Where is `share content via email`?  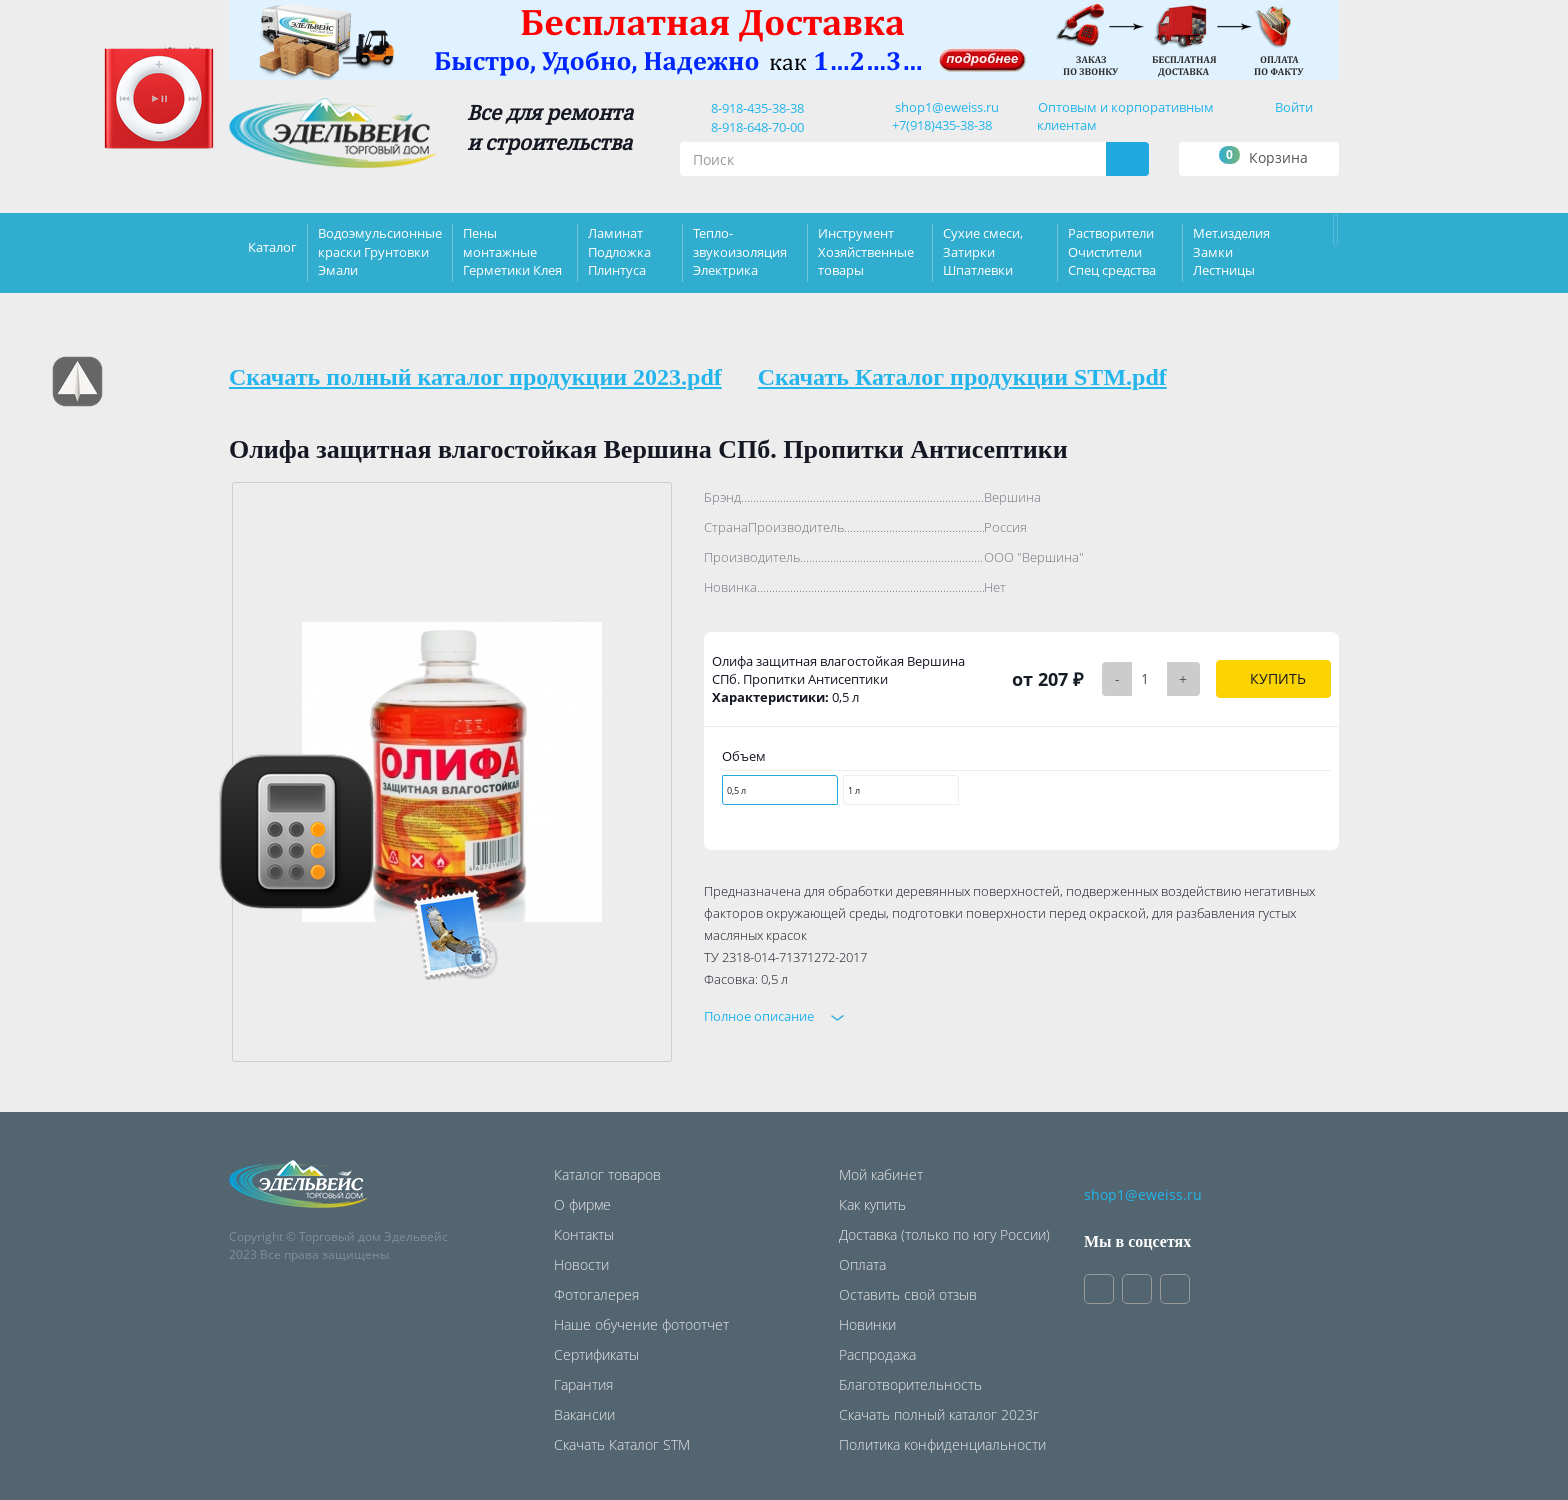
share content via email is located at coordinates (452, 934).